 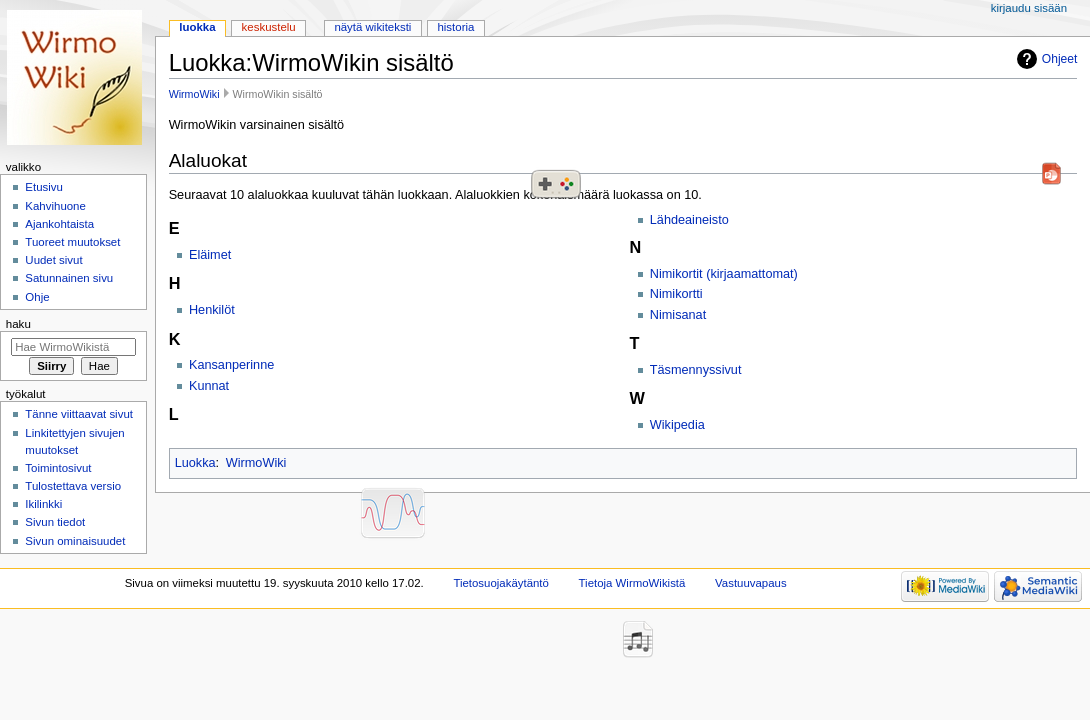 I want to click on a Microsoft PowerPoint file, so click(x=1051, y=173).